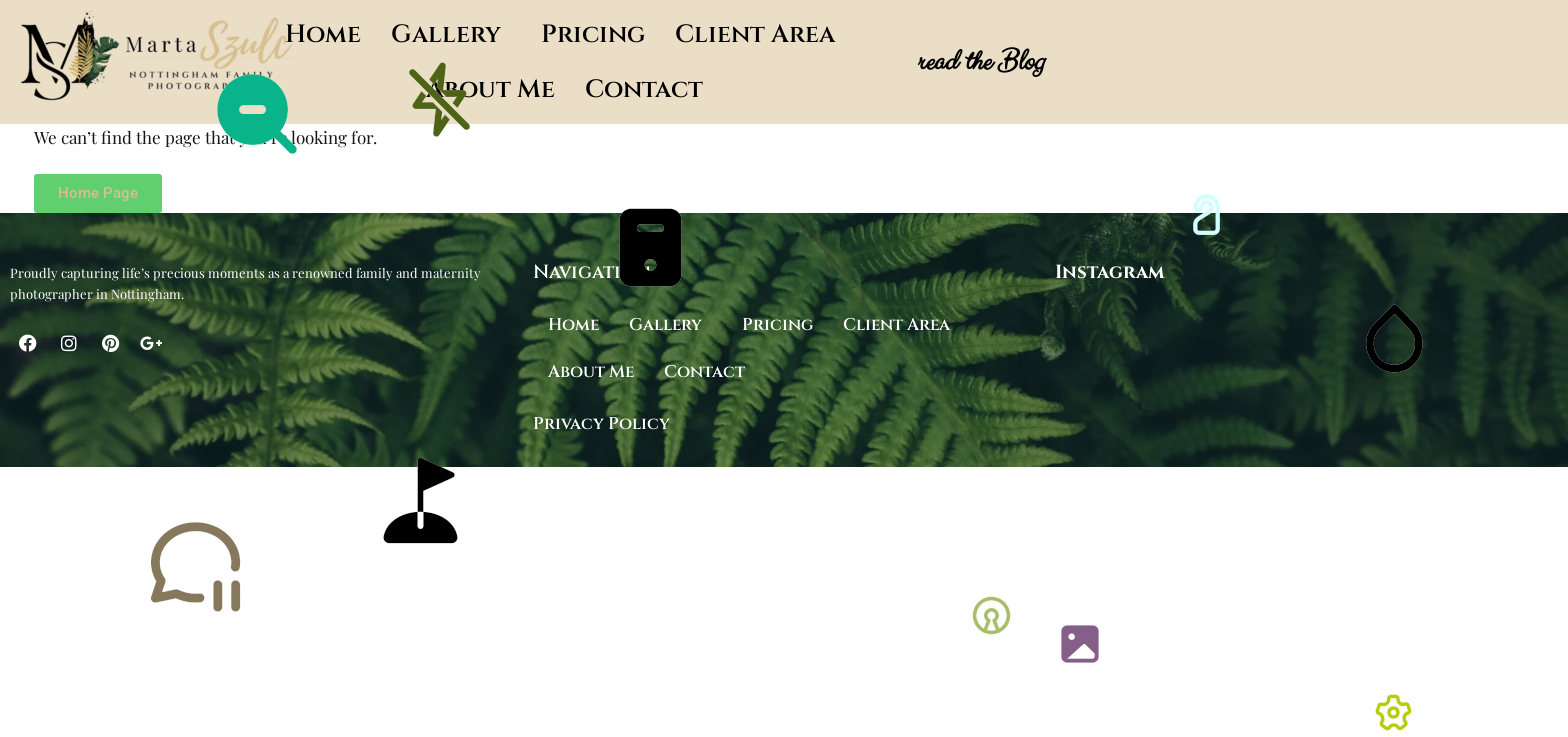 This screenshot has height=737, width=1568. I want to click on access mobile device settings, so click(650, 247).